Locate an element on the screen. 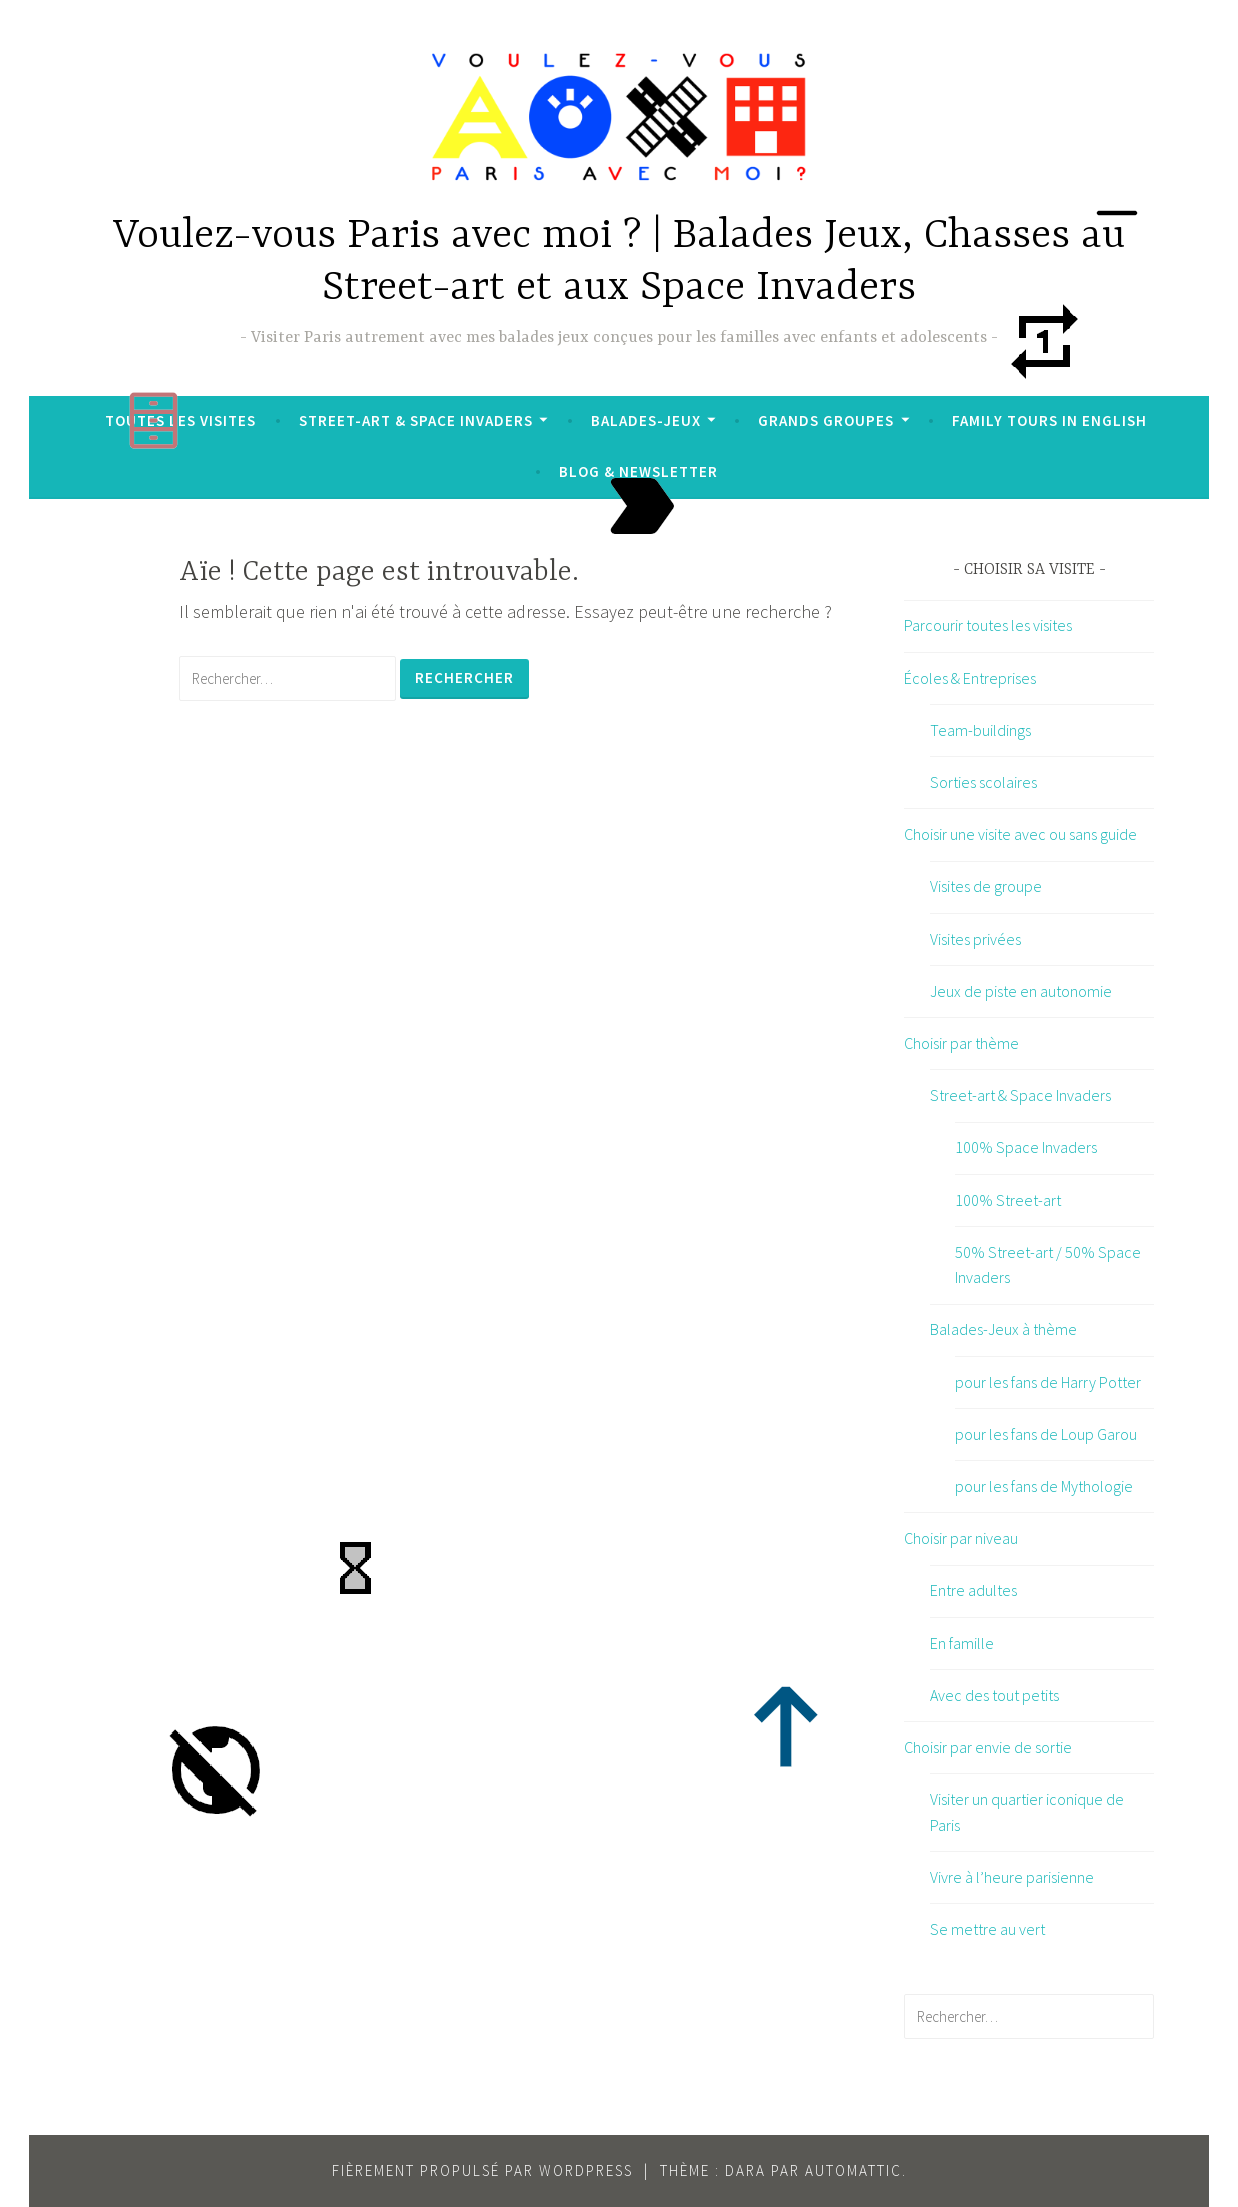  repeat current track once is located at coordinates (1044, 341).